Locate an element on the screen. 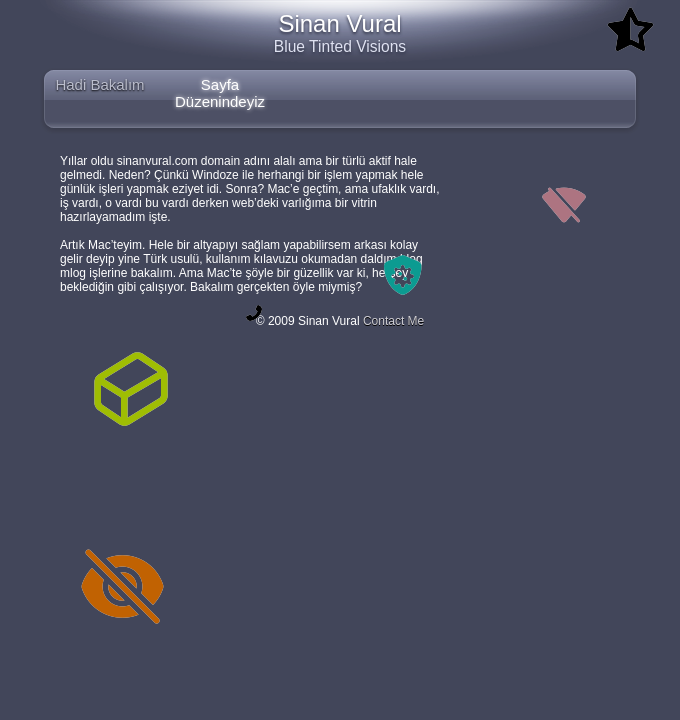  view 3D object or model is located at coordinates (131, 389).